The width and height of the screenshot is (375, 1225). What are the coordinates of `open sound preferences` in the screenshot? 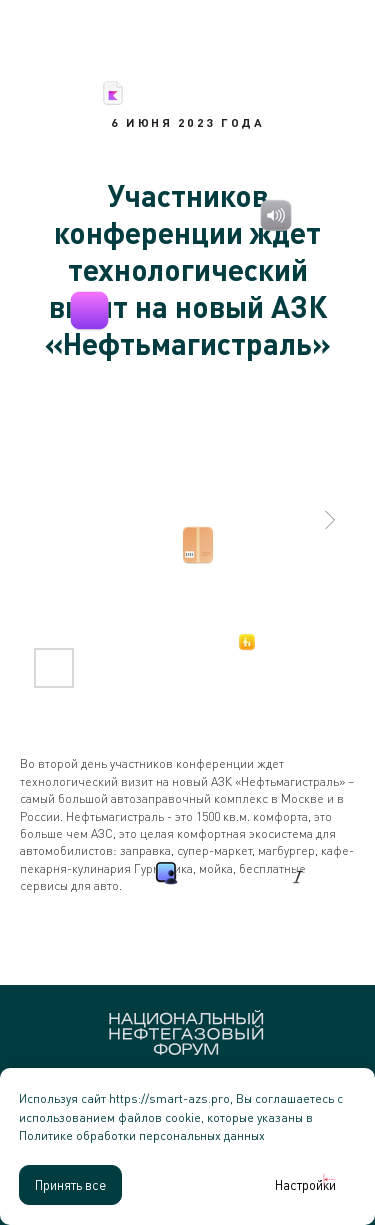 It's located at (276, 216).